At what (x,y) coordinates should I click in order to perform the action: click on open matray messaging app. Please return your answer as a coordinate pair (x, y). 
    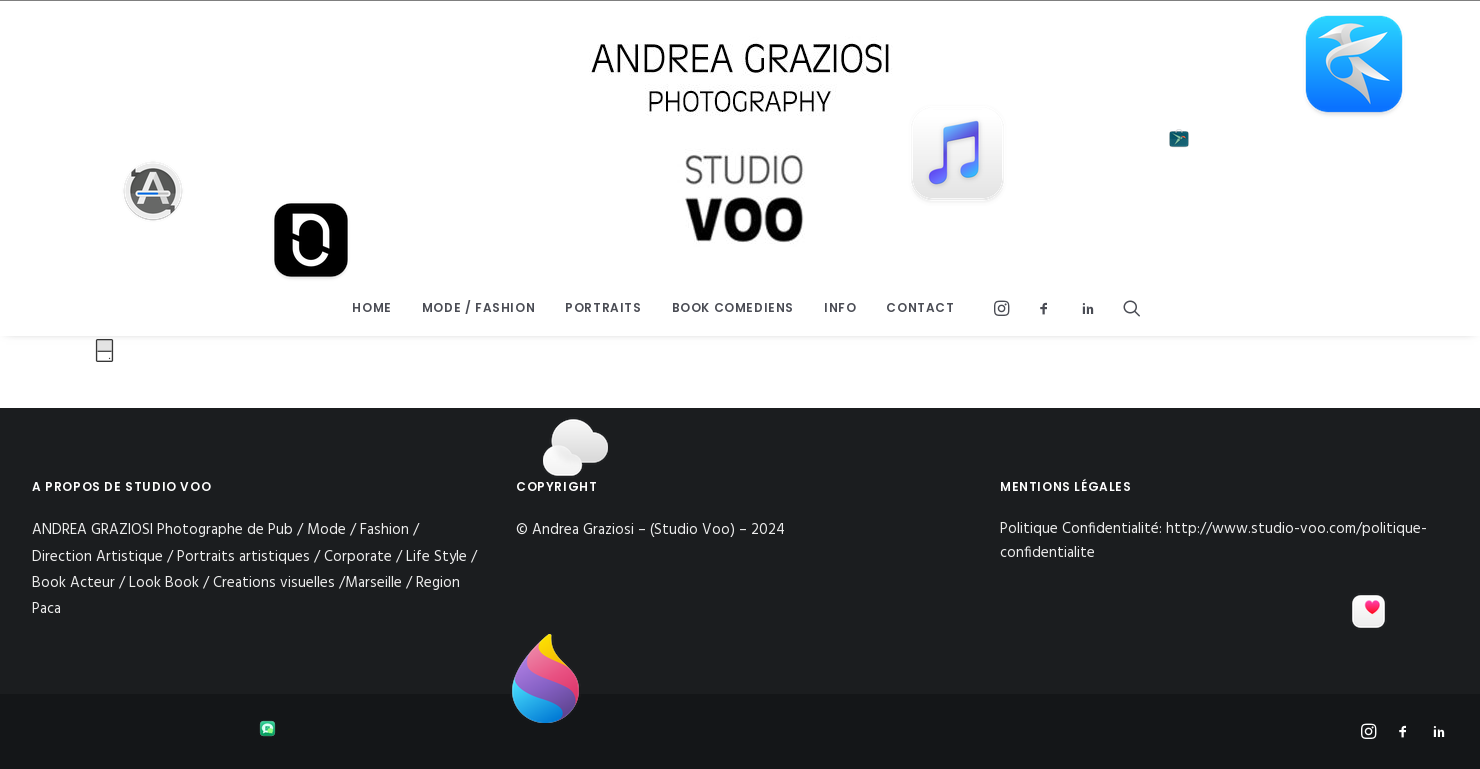
    Looking at the image, I should click on (267, 728).